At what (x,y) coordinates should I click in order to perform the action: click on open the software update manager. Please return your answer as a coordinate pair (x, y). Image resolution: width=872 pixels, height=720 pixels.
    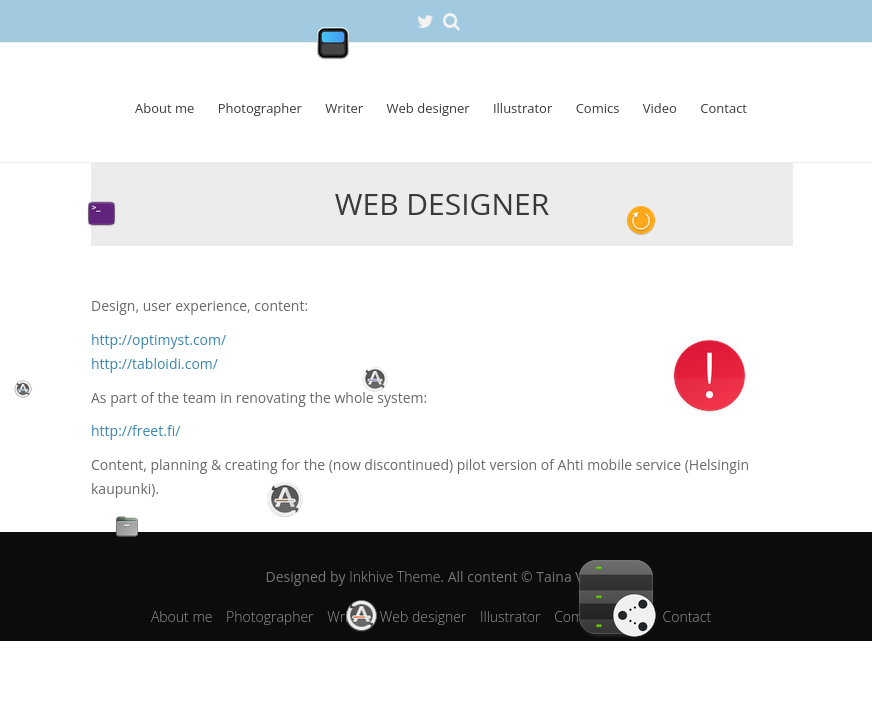
    Looking at the image, I should click on (375, 379).